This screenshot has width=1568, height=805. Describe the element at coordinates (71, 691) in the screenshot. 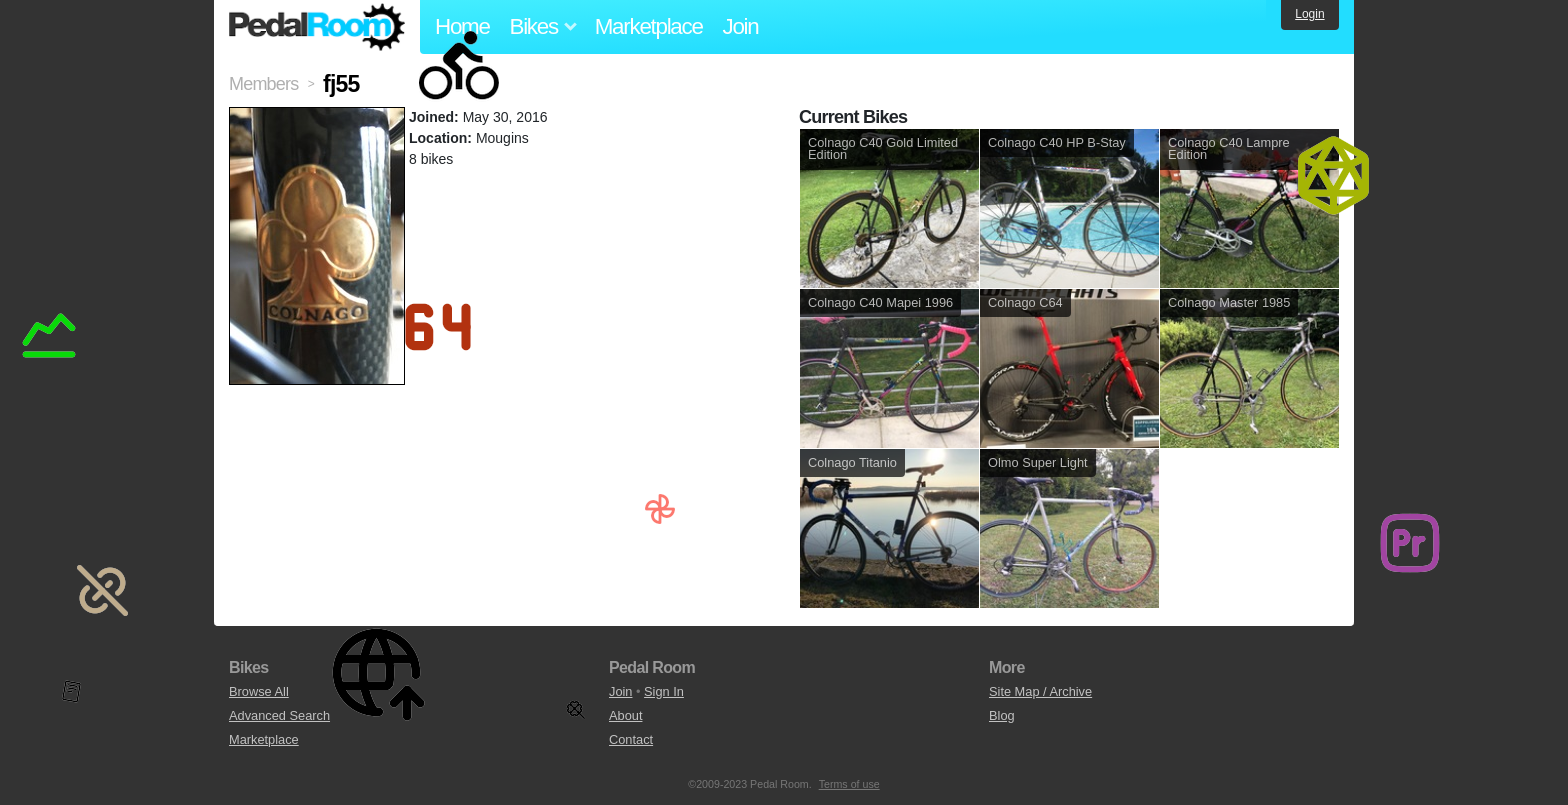

I see `view your resume or CV` at that location.